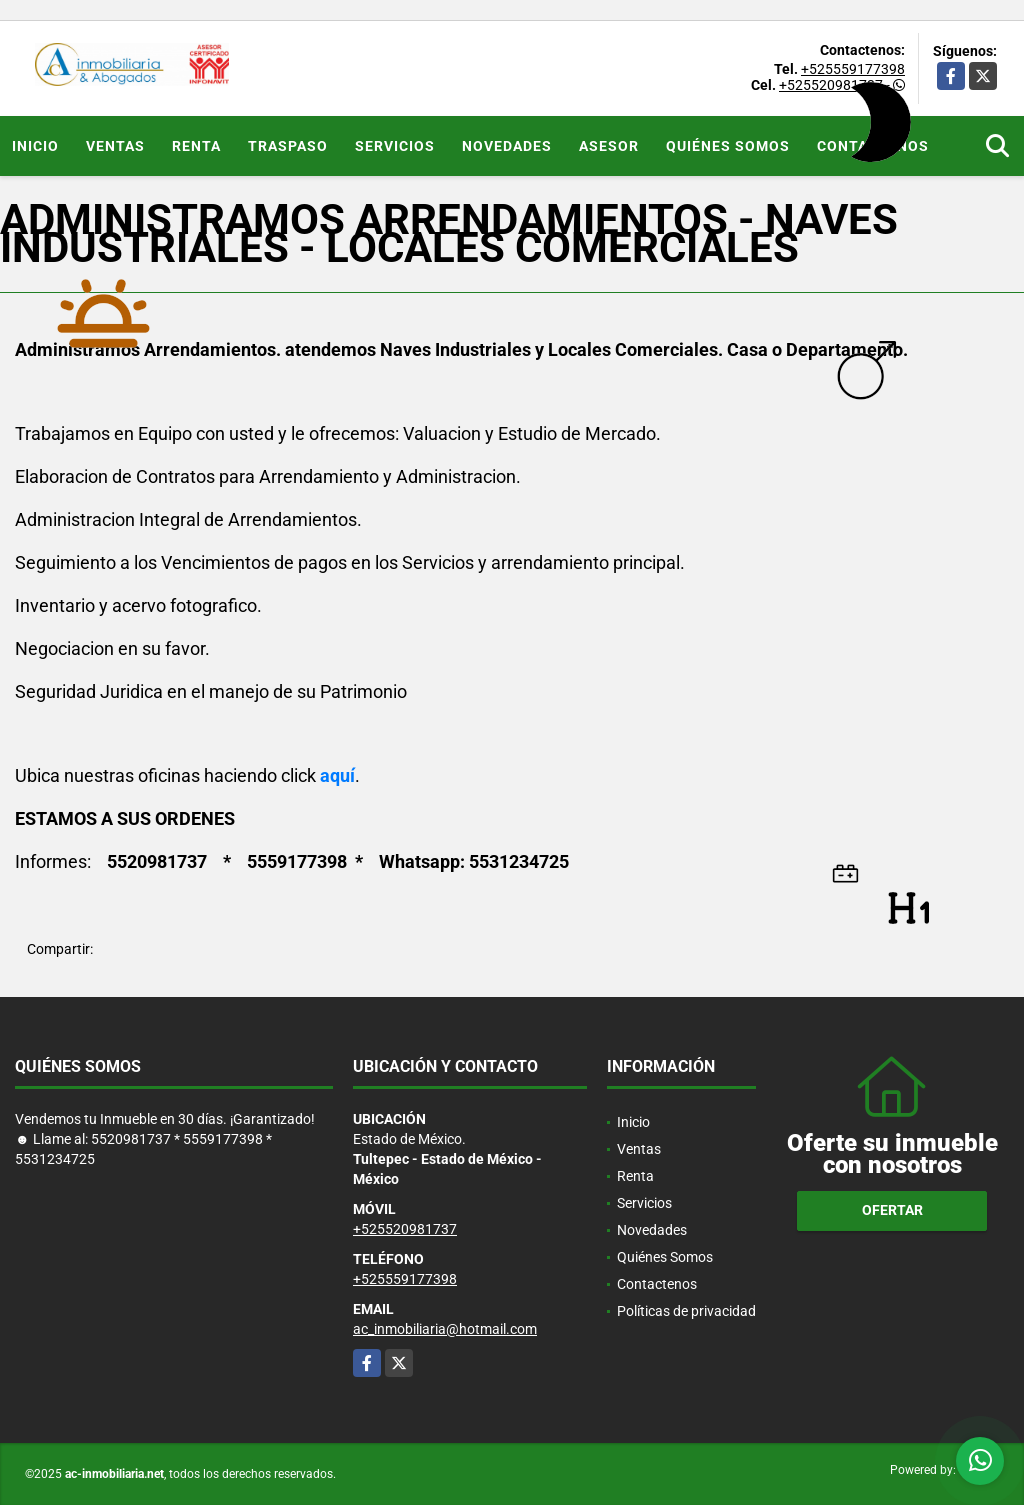 The width and height of the screenshot is (1024, 1505). What do you see at coordinates (845, 874) in the screenshot?
I see `check vehicle battery status` at bounding box center [845, 874].